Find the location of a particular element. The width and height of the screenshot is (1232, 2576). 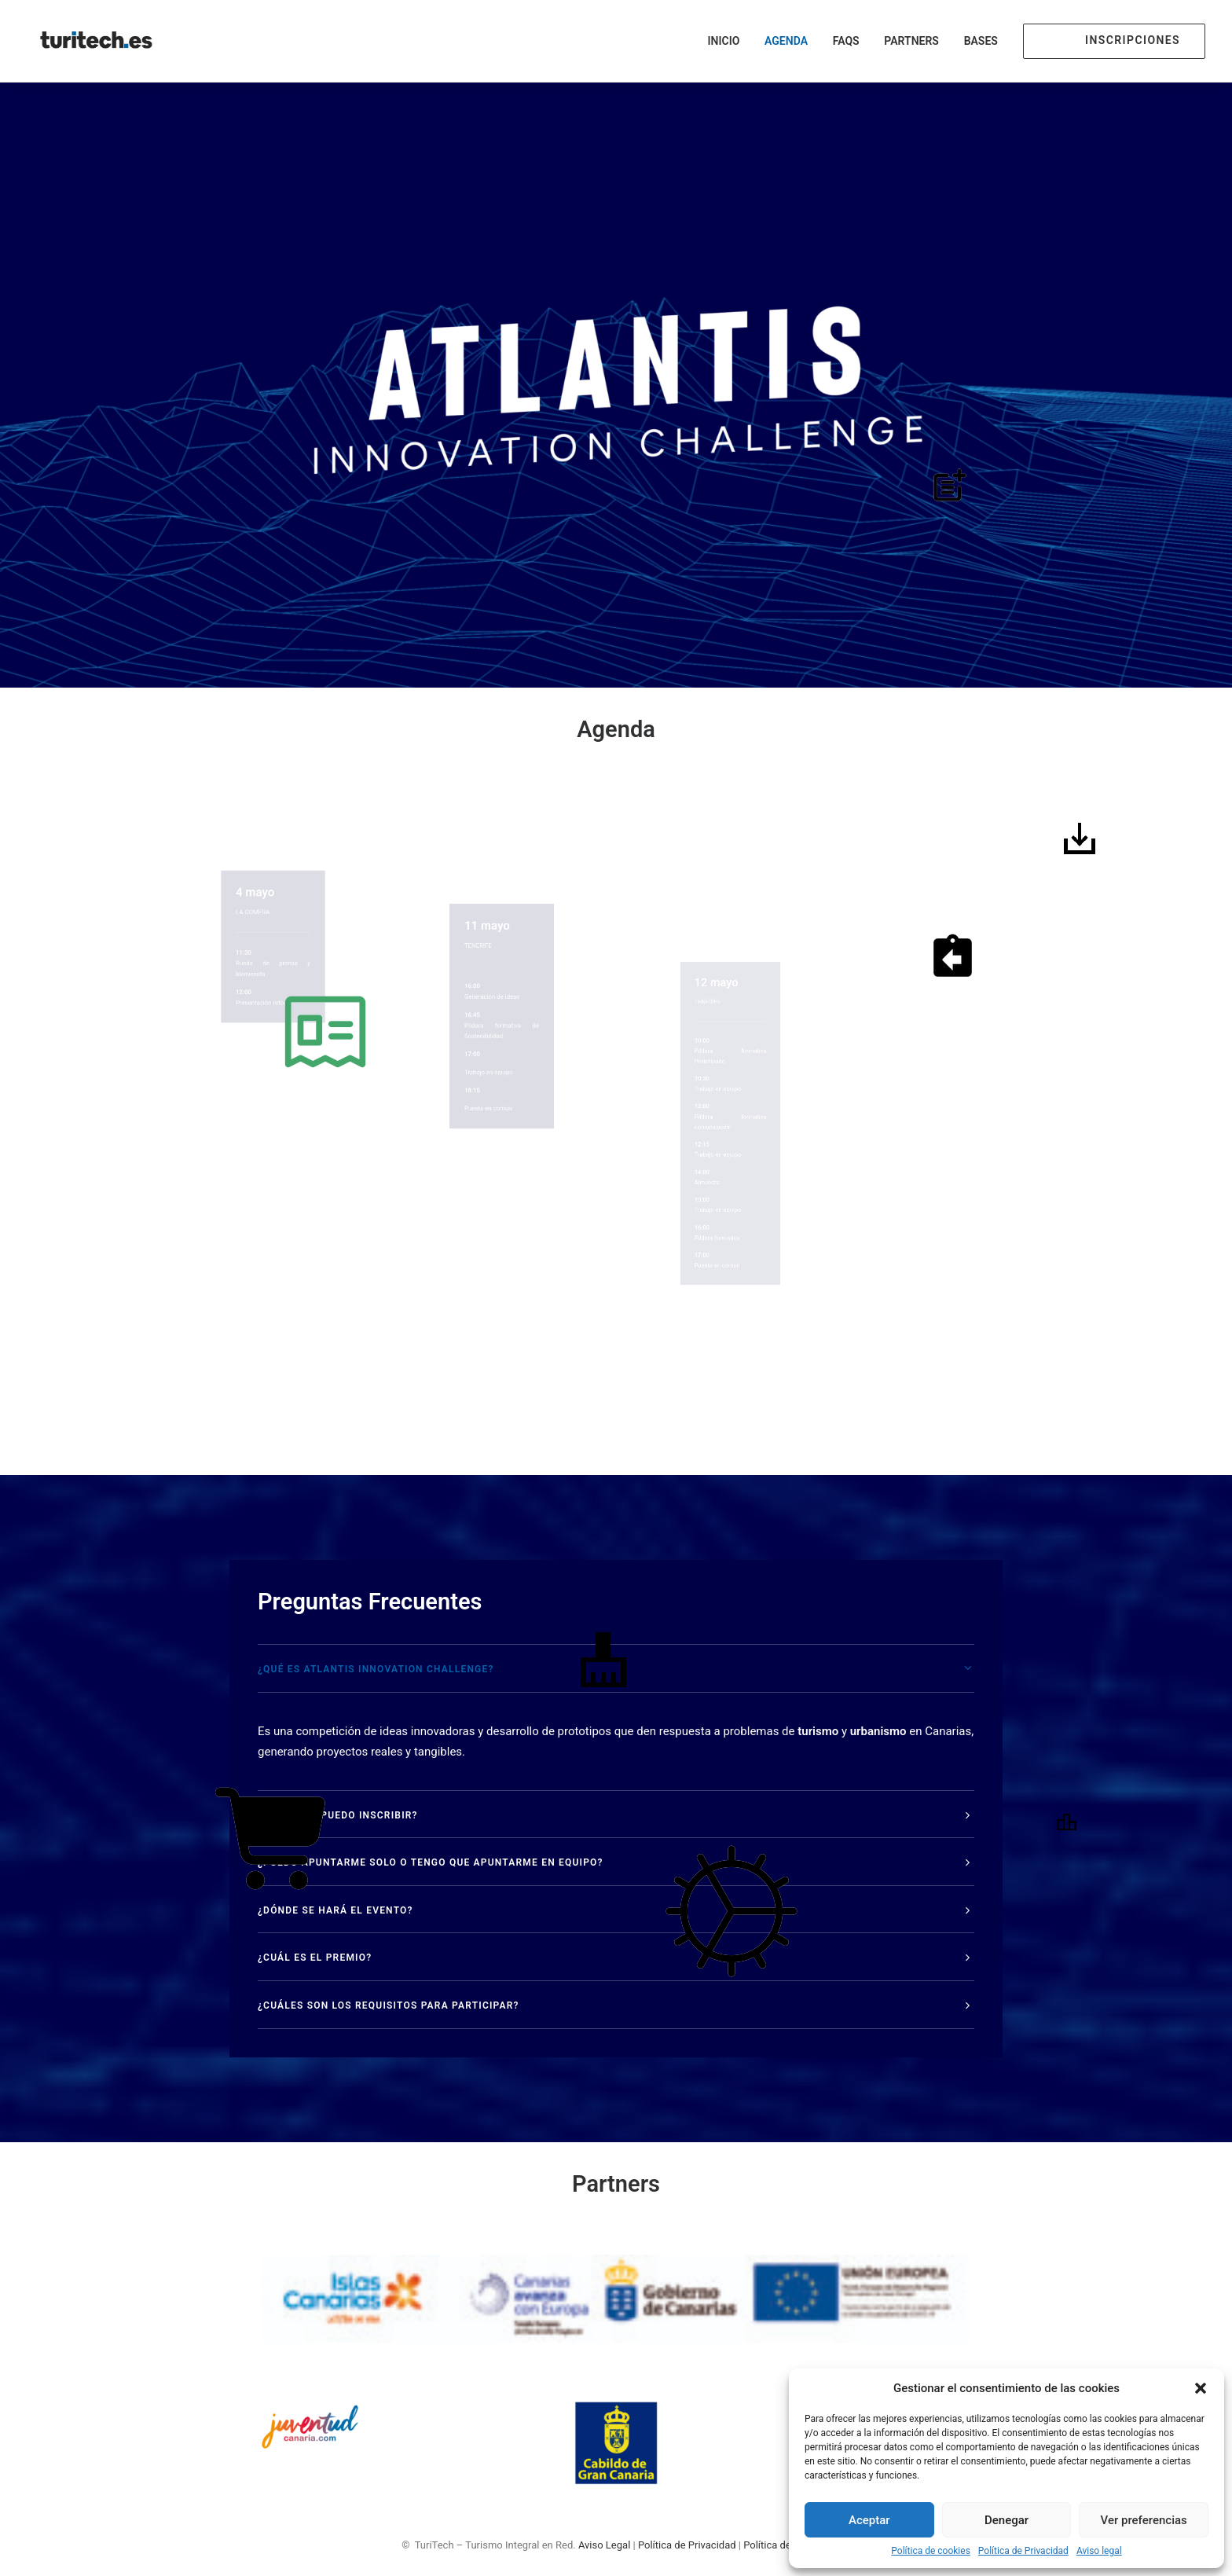

view news or article clippings is located at coordinates (325, 1030).